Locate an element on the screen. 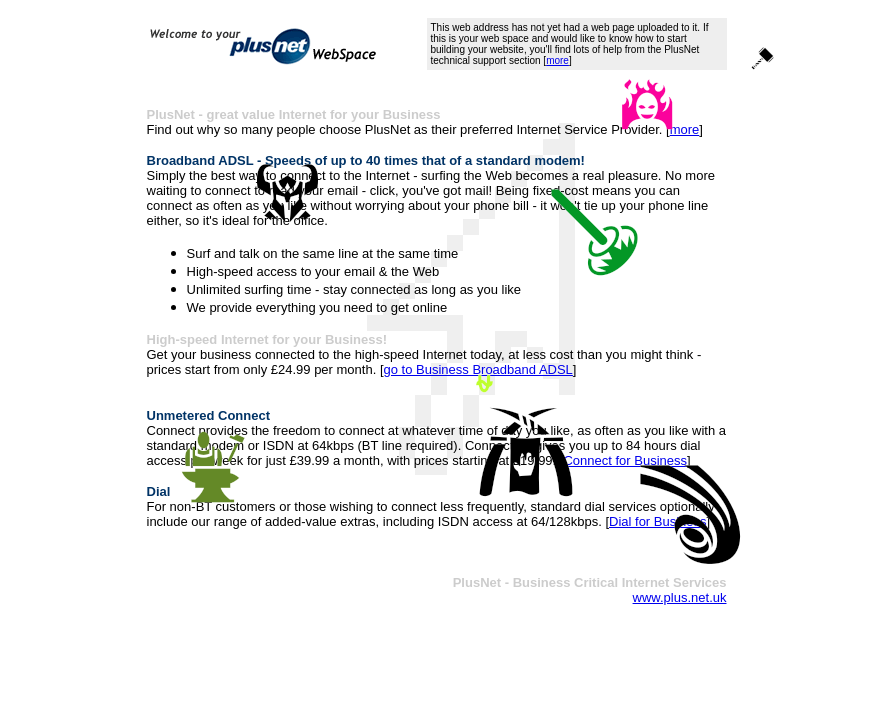  access Thor or Norse mythology-themed content is located at coordinates (762, 58).